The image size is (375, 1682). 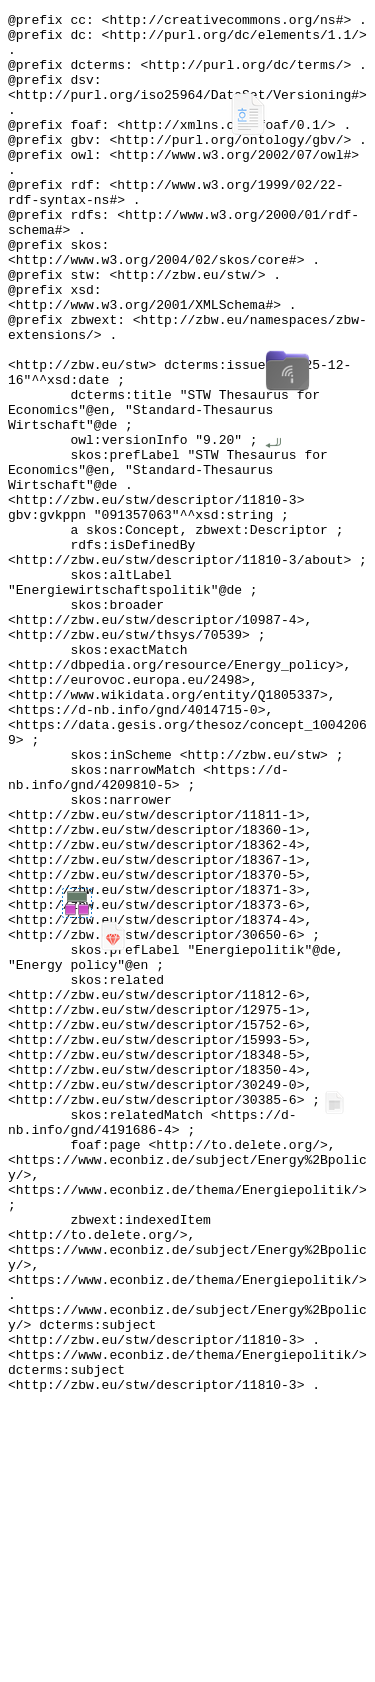 I want to click on reply to all recipients of an email, so click(x=273, y=442).